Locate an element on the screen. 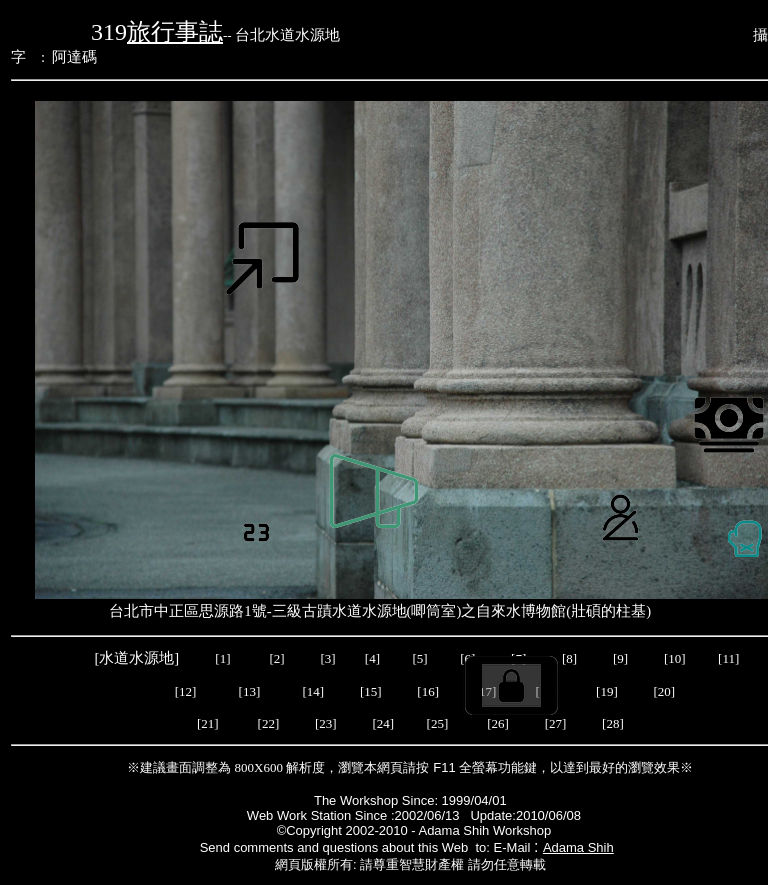  access boxing or combat sports content is located at coordinates (745, 539).